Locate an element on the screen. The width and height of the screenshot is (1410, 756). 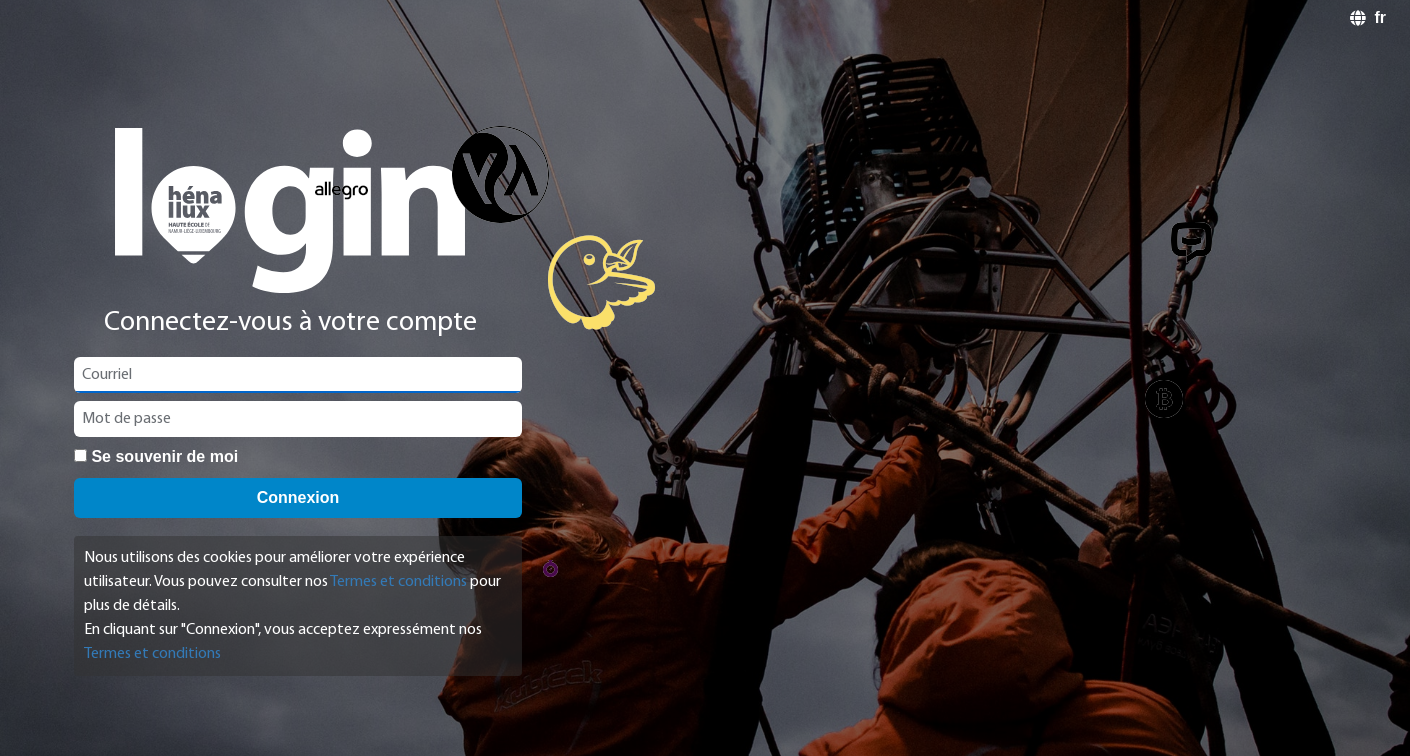
visit the allegro e-commerce platform is located at coordinates (341, 190).